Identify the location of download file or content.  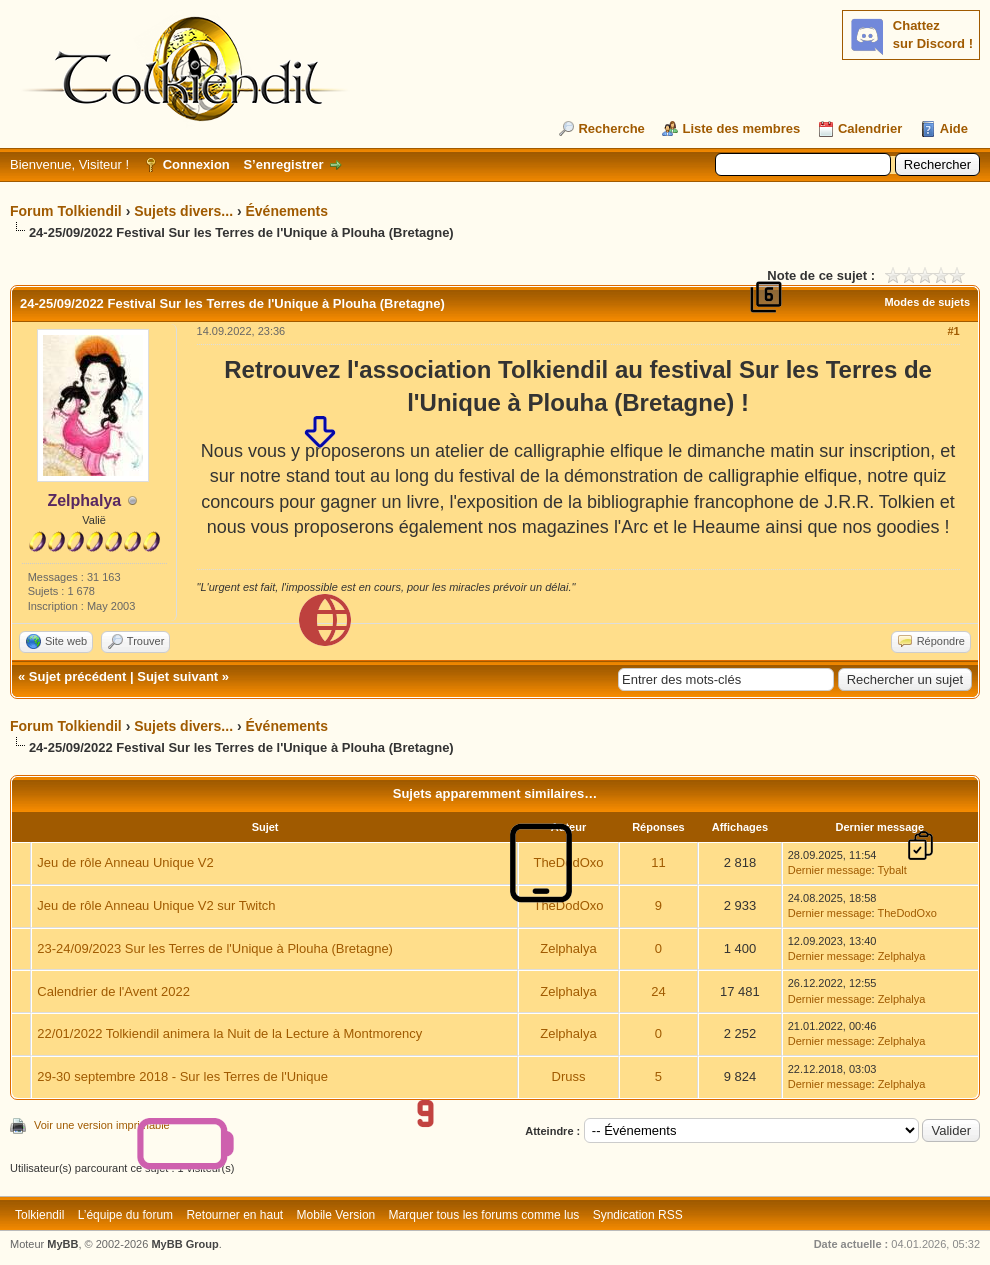
(320, 431).